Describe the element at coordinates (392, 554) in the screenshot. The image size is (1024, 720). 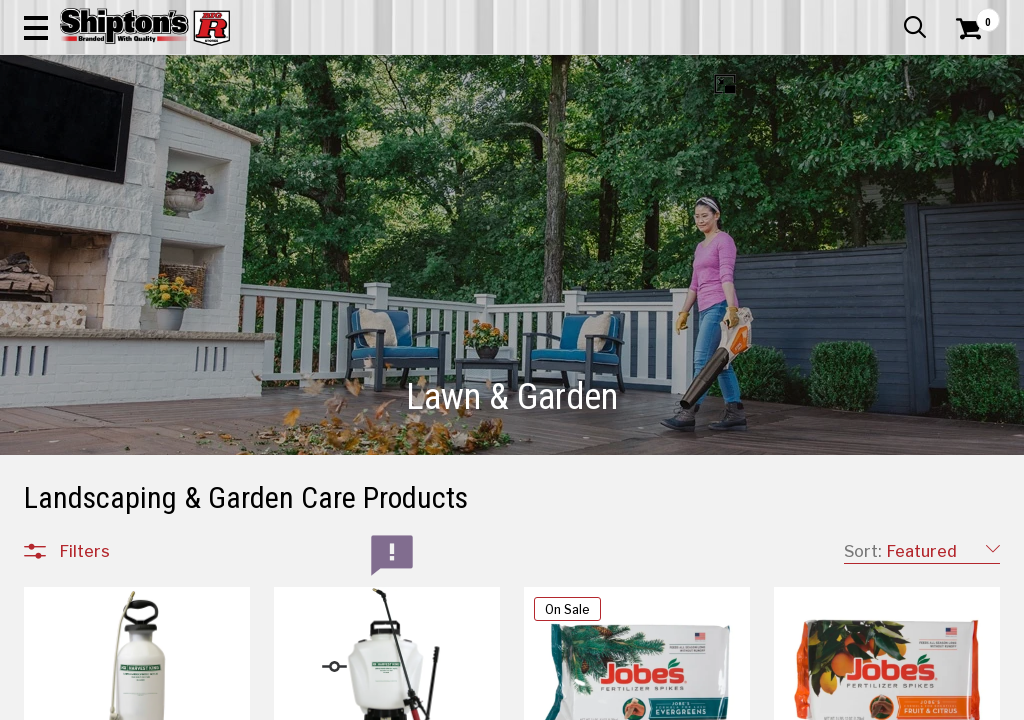
I see `submit feedback or report an issue` at that location.